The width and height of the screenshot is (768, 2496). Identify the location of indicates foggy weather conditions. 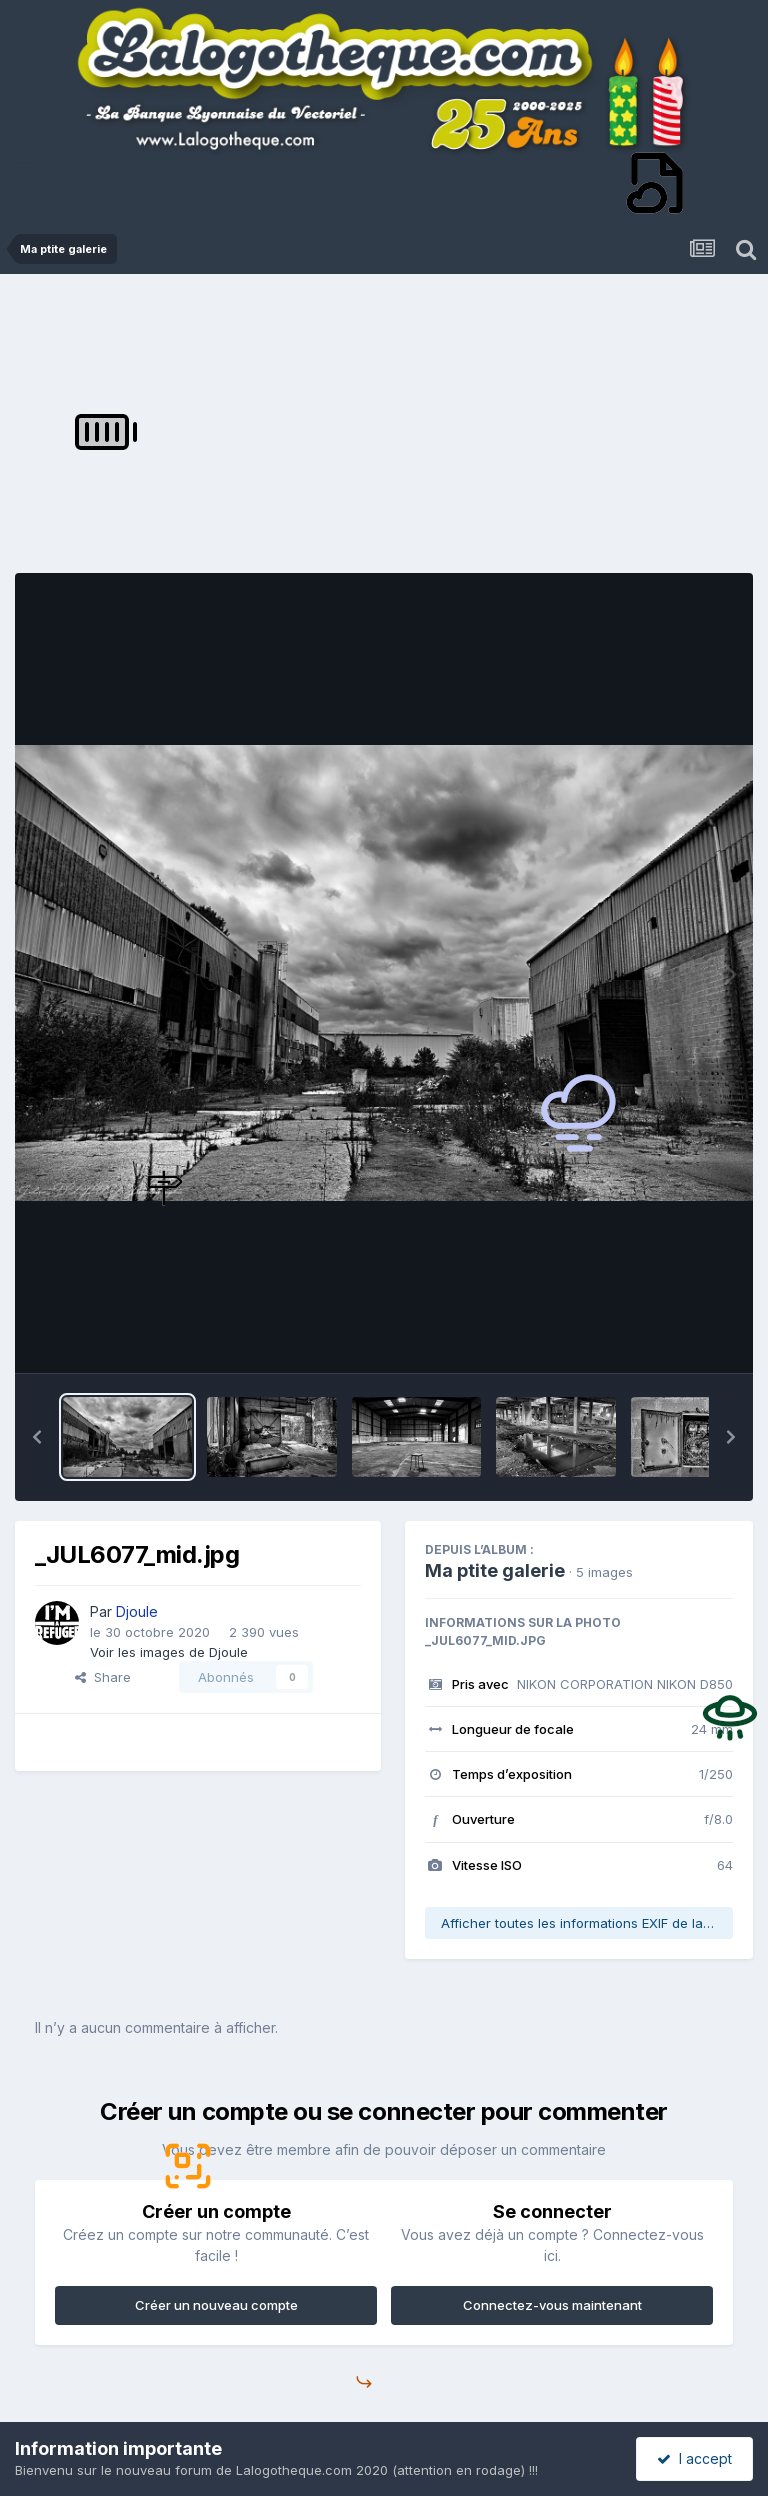
(578, 1111).